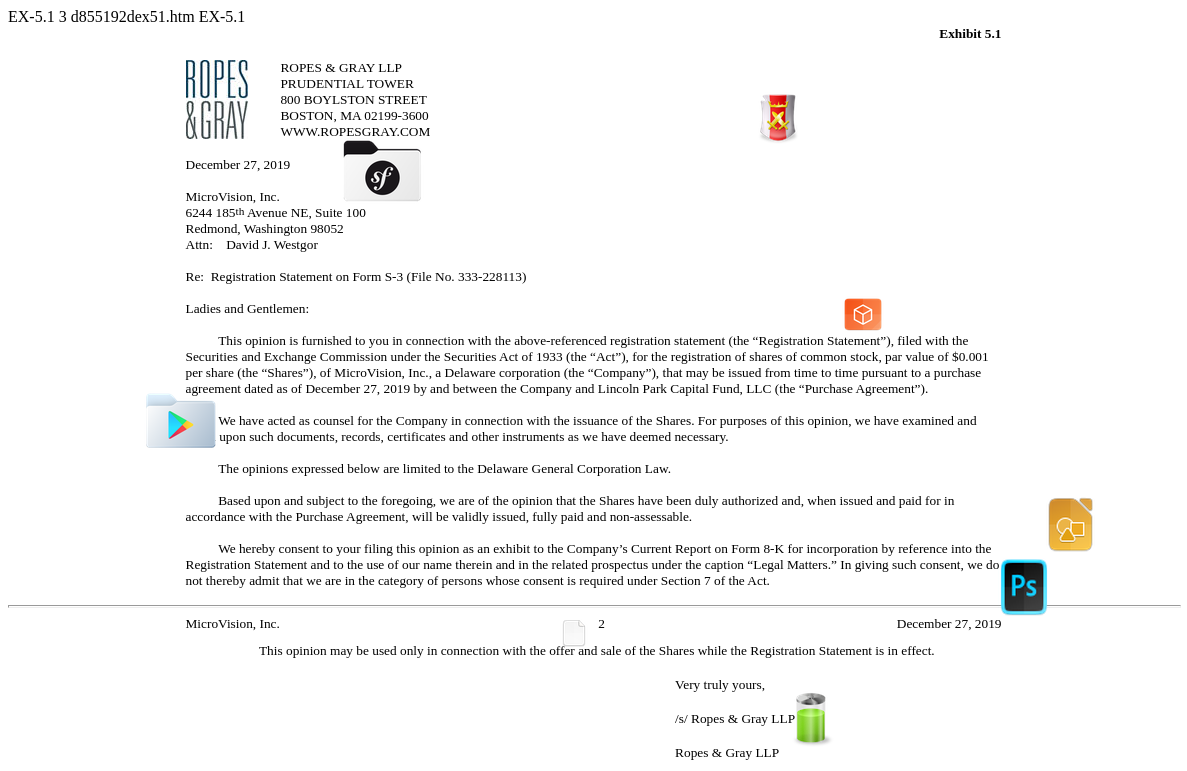 This screenshot has width=1187, height=771. Describe the element at coordinates (778, 118) in the screenshot. I see `indicates high security status or strong protection level` at that location.